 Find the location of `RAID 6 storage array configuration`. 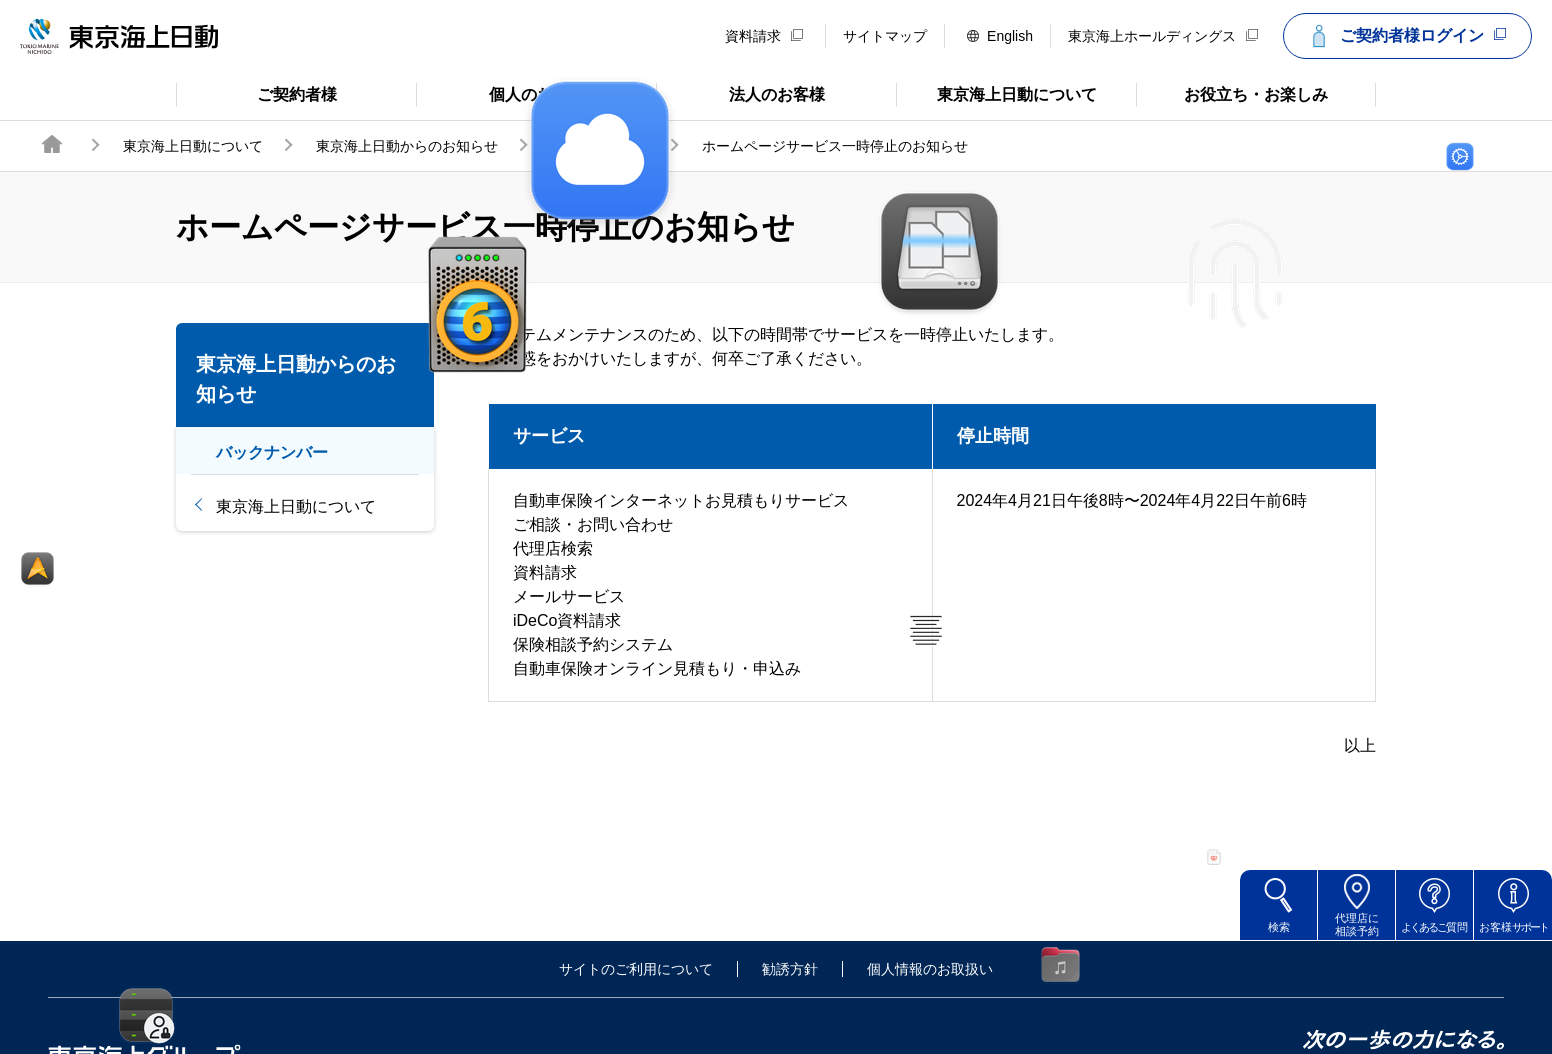

RAID 6 storage array configuration is located at coordinates (477, 304).